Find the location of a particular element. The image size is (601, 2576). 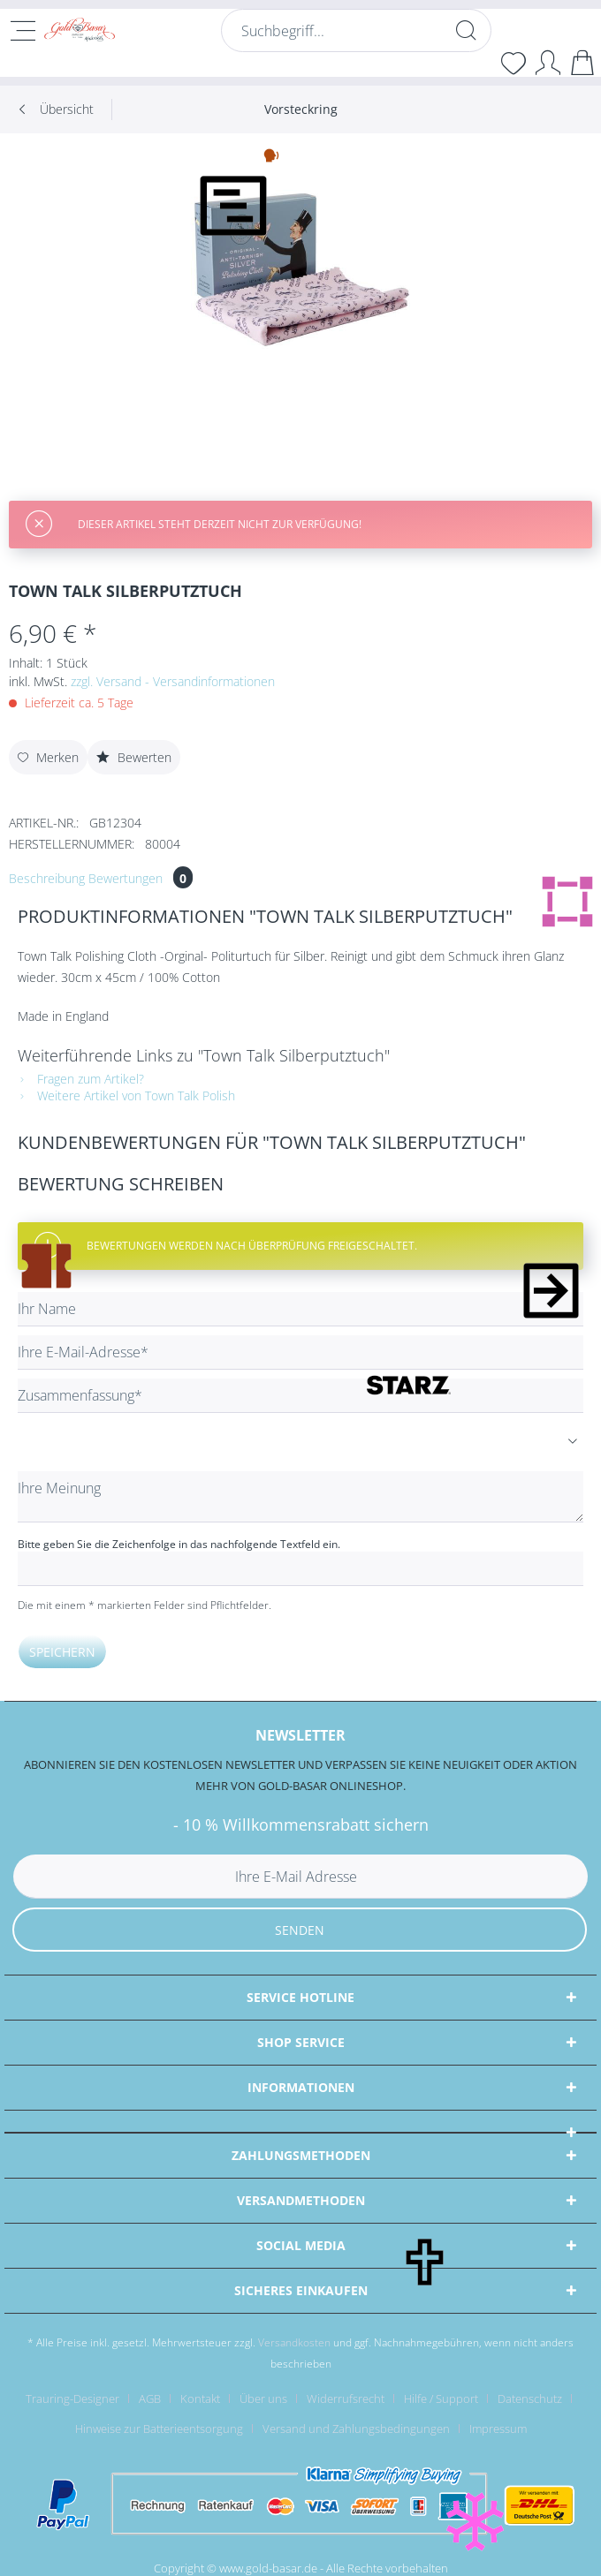

navigate to the next item or screen is located at coordinates (551, 1290).